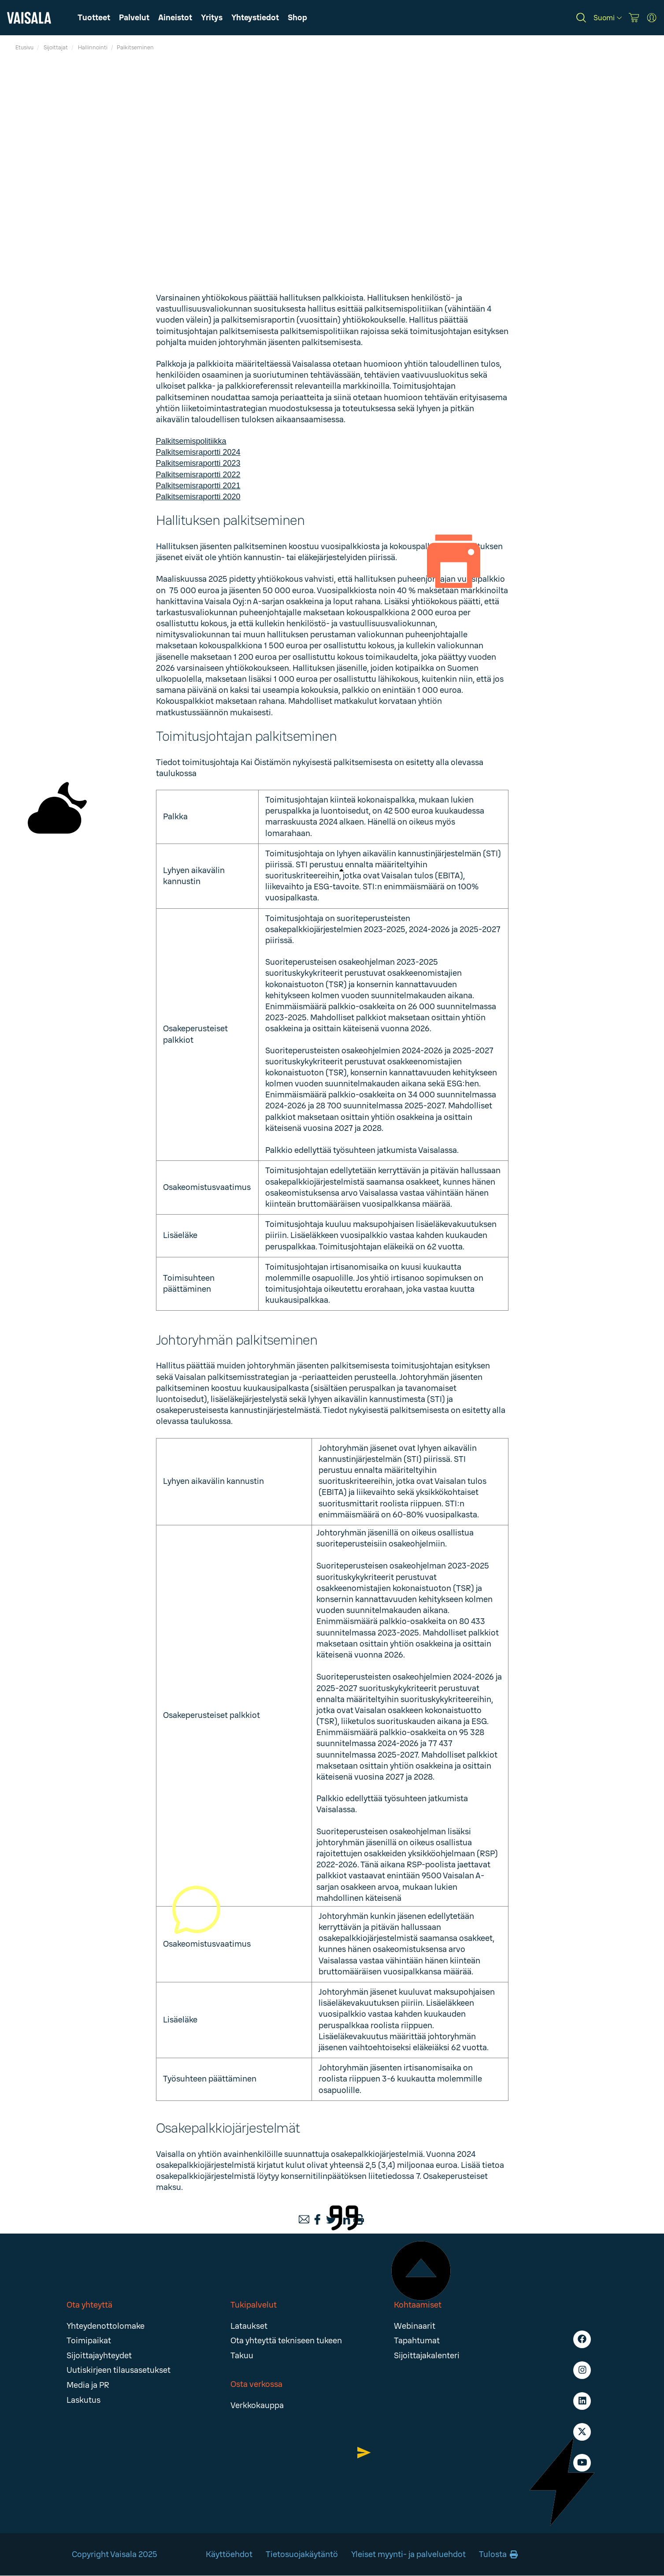  What do you see at coordinates (364, 2453) in the screenshot?
I see `send a message` at bounding box center [364, 2453].